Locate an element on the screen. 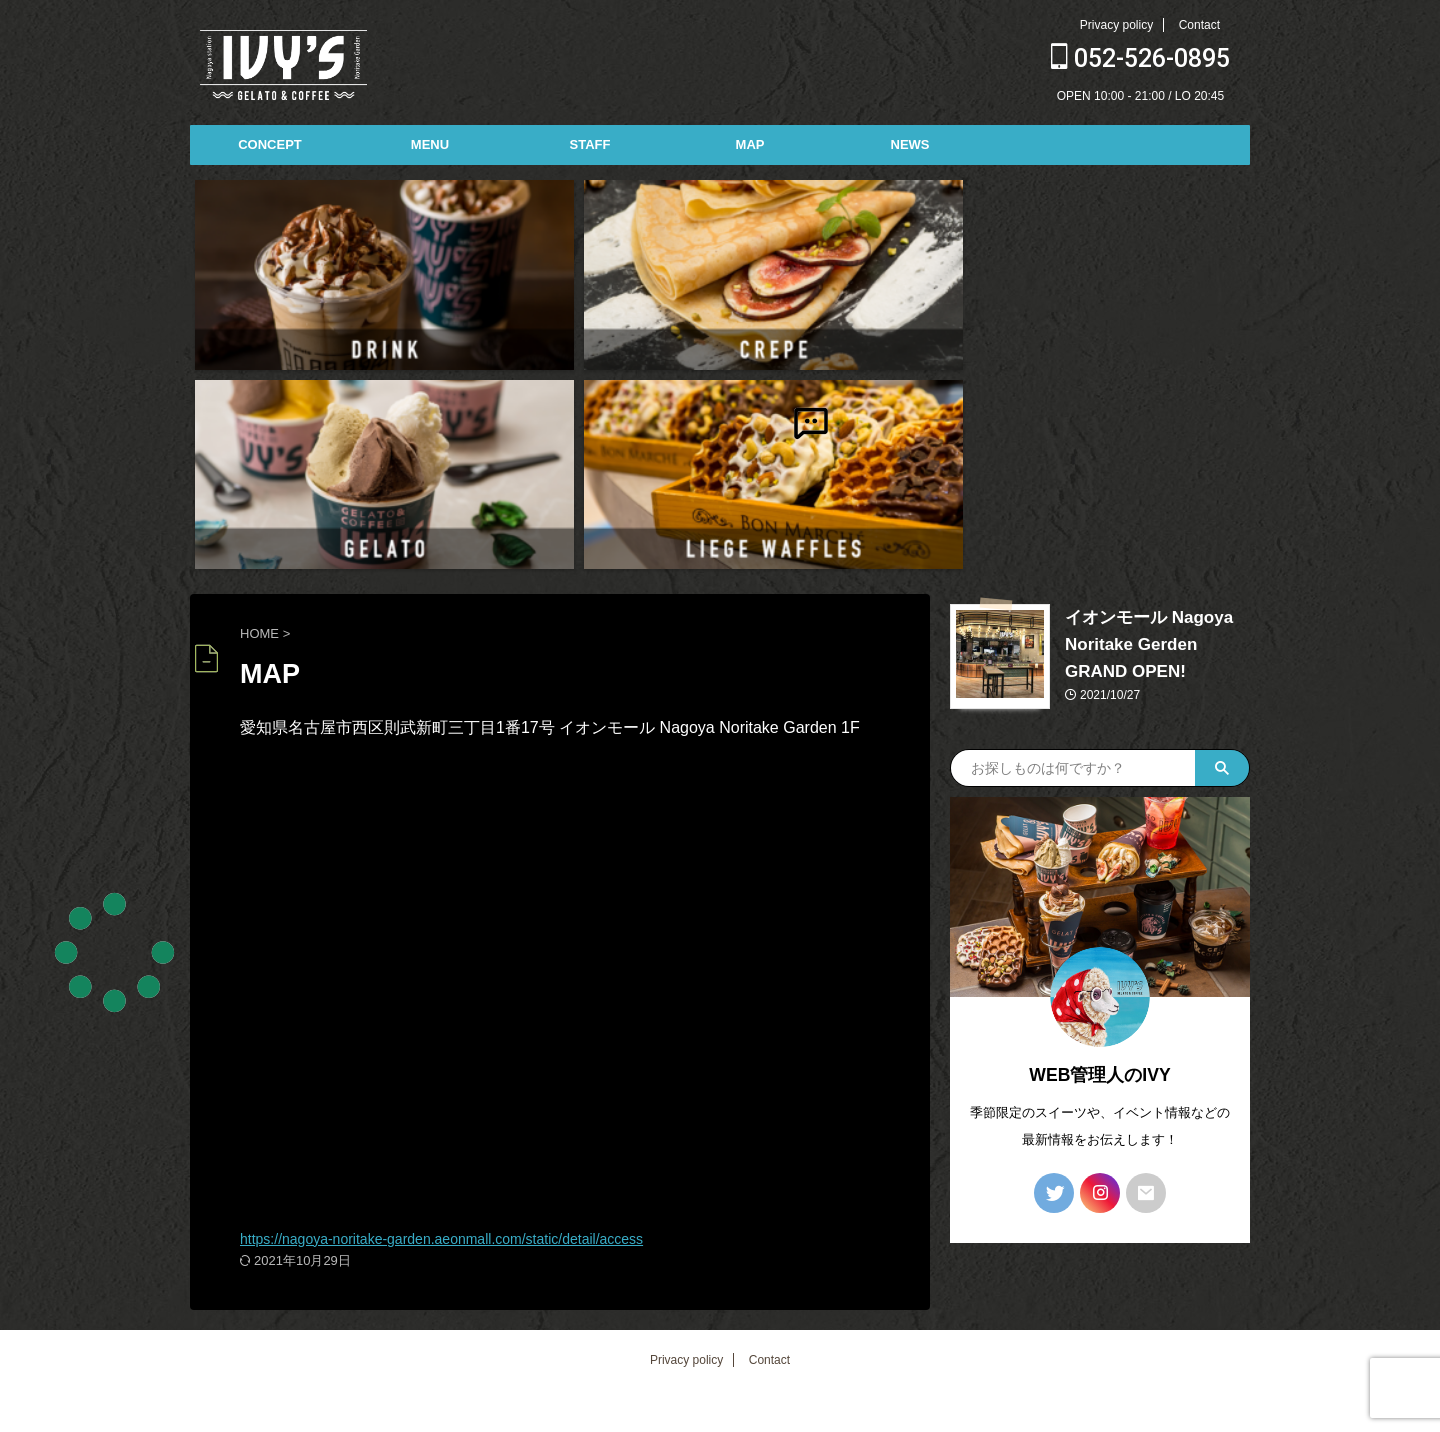 The image size is (1440, 1432). remove a file from the list is located at coordinates (206, 658).